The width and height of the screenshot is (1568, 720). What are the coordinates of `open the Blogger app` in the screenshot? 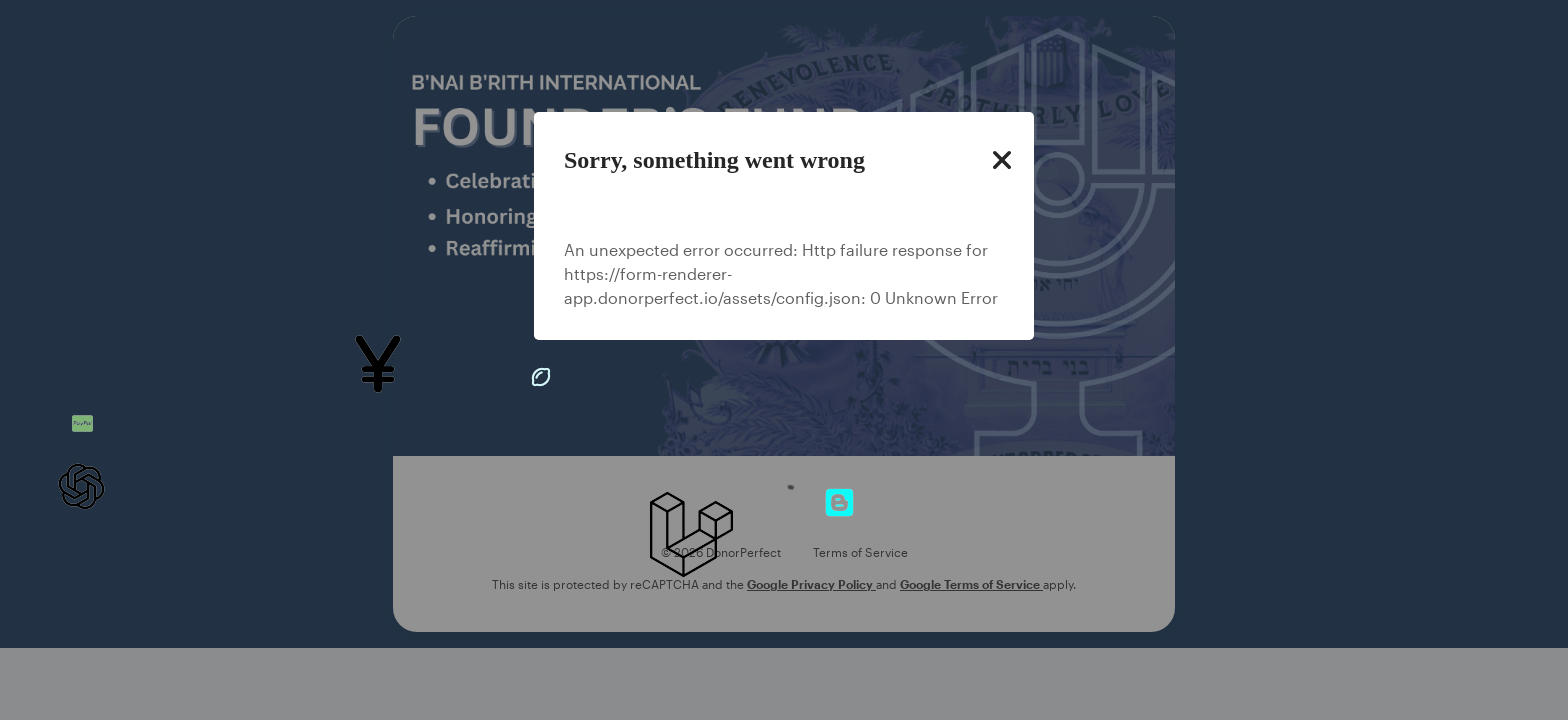 It's located at (839, 502).